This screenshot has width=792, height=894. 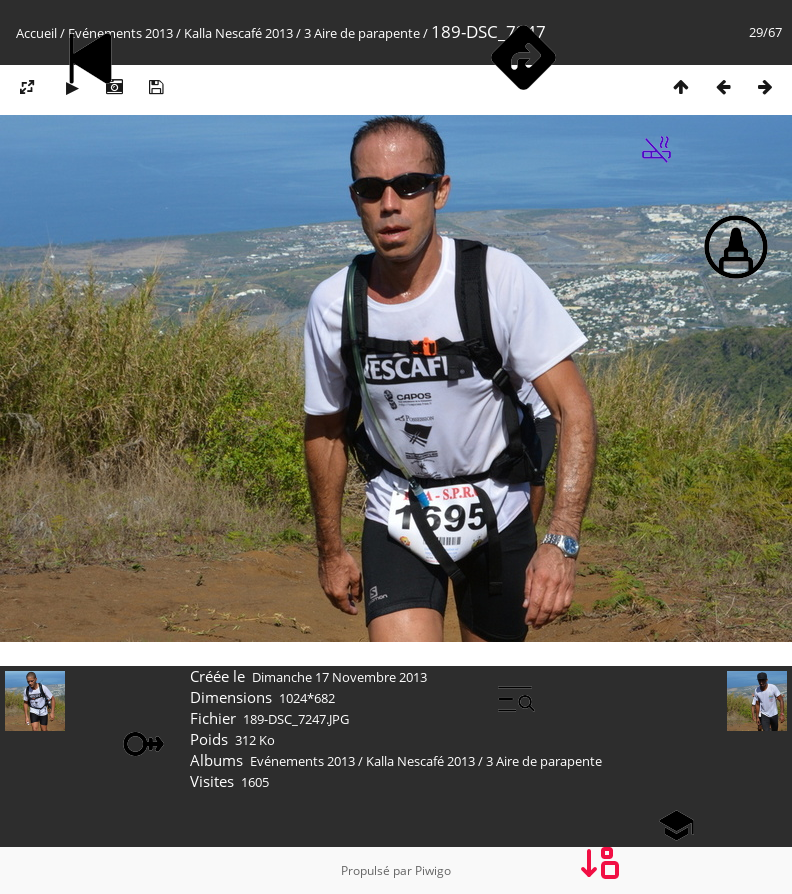 What do you see at coordinates (90, 58) in the screenshot?
I see `skip to previous track` at bounding box center [90, 58].